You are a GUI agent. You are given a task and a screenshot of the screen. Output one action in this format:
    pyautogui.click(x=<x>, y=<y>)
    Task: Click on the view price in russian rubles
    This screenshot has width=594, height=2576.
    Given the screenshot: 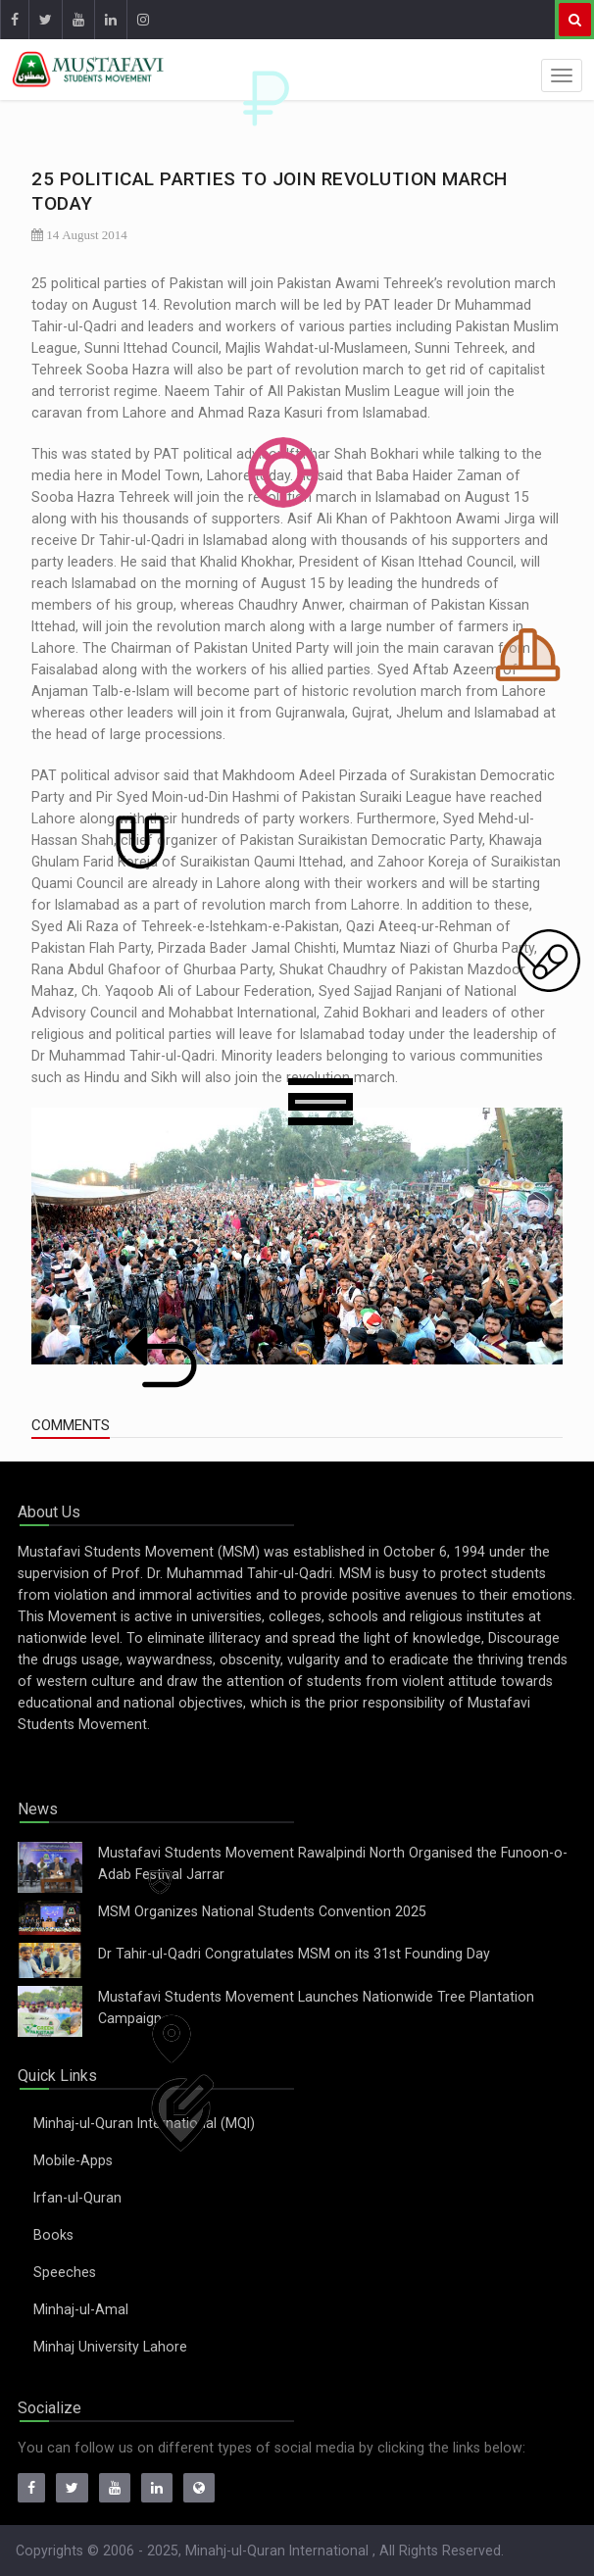 What is the action you would take?
    pyautogui.click(x=266, y=98)
    